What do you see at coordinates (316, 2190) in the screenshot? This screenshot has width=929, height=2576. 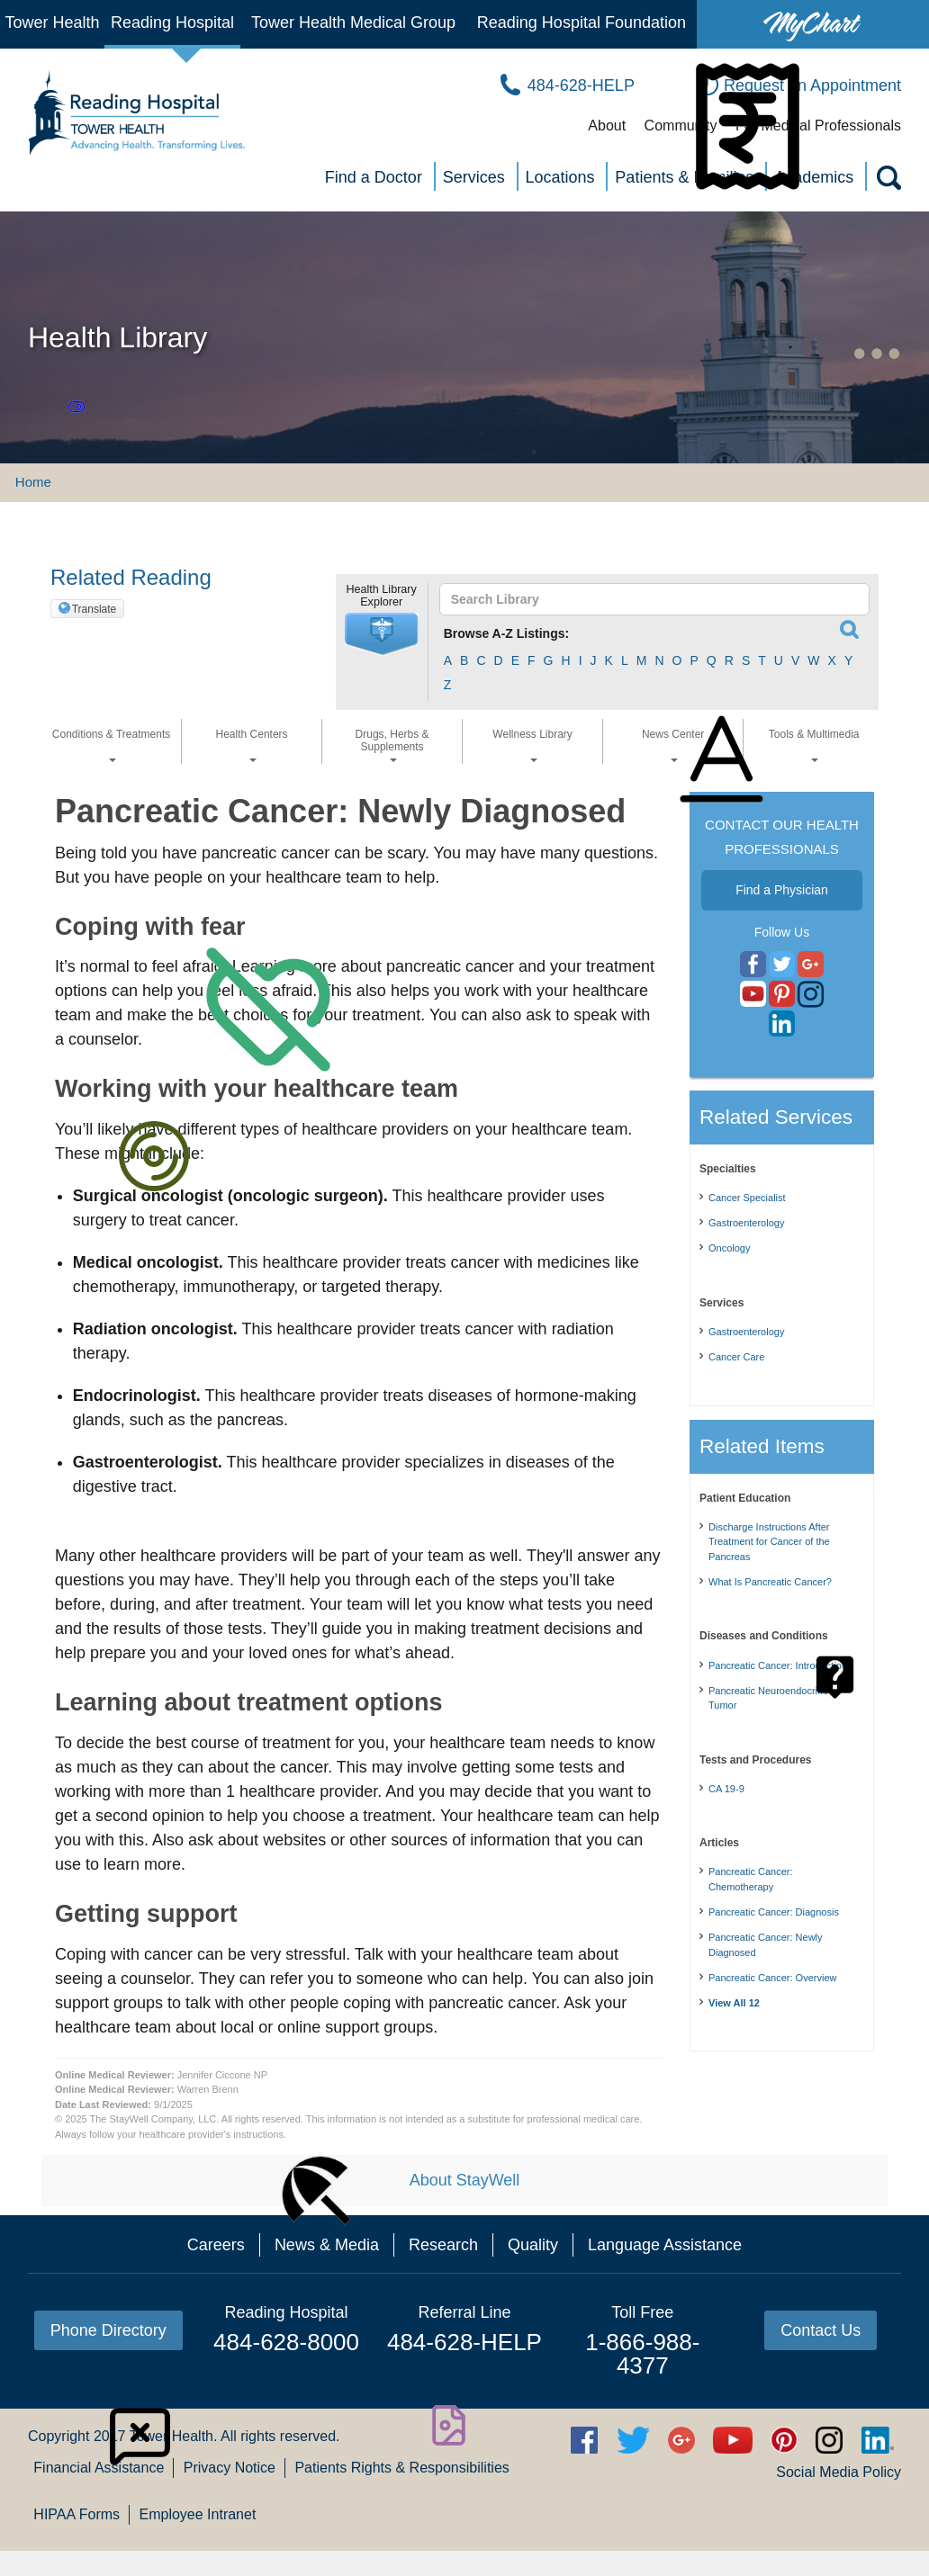 I see `access beach or vacation-related information` at bounding box center [316, 2190].